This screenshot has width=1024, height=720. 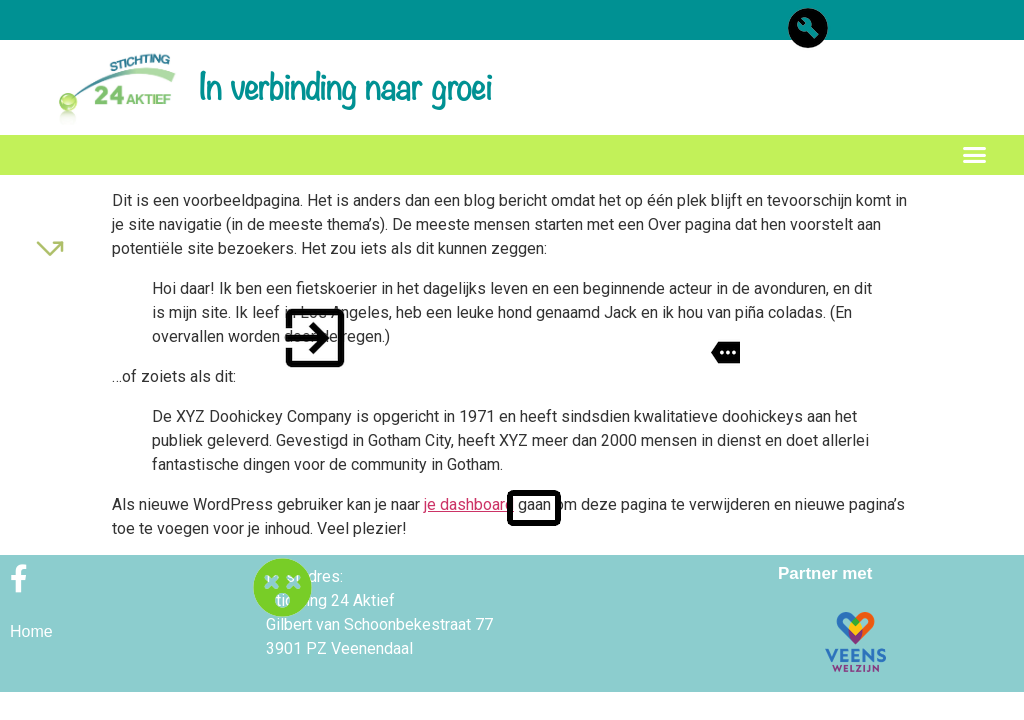 I want to click on view more options or actions, so click(x=725, y=352).